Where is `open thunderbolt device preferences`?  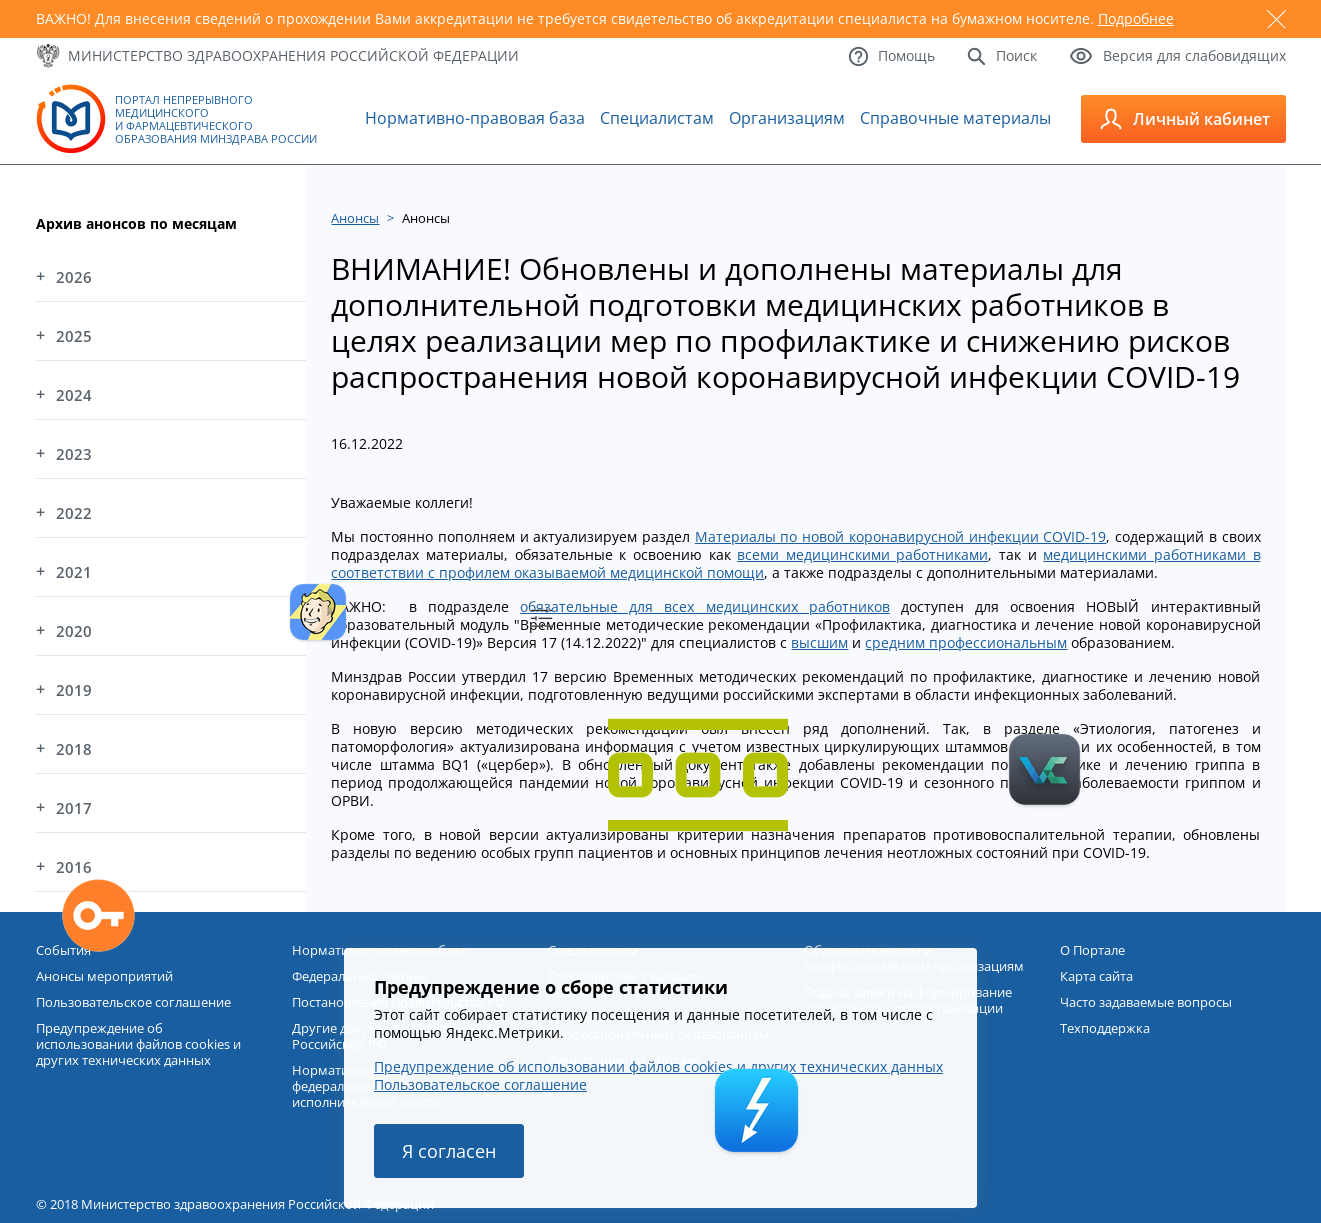 open thunderbolt device preferences is located at coordinates (756, 1110).